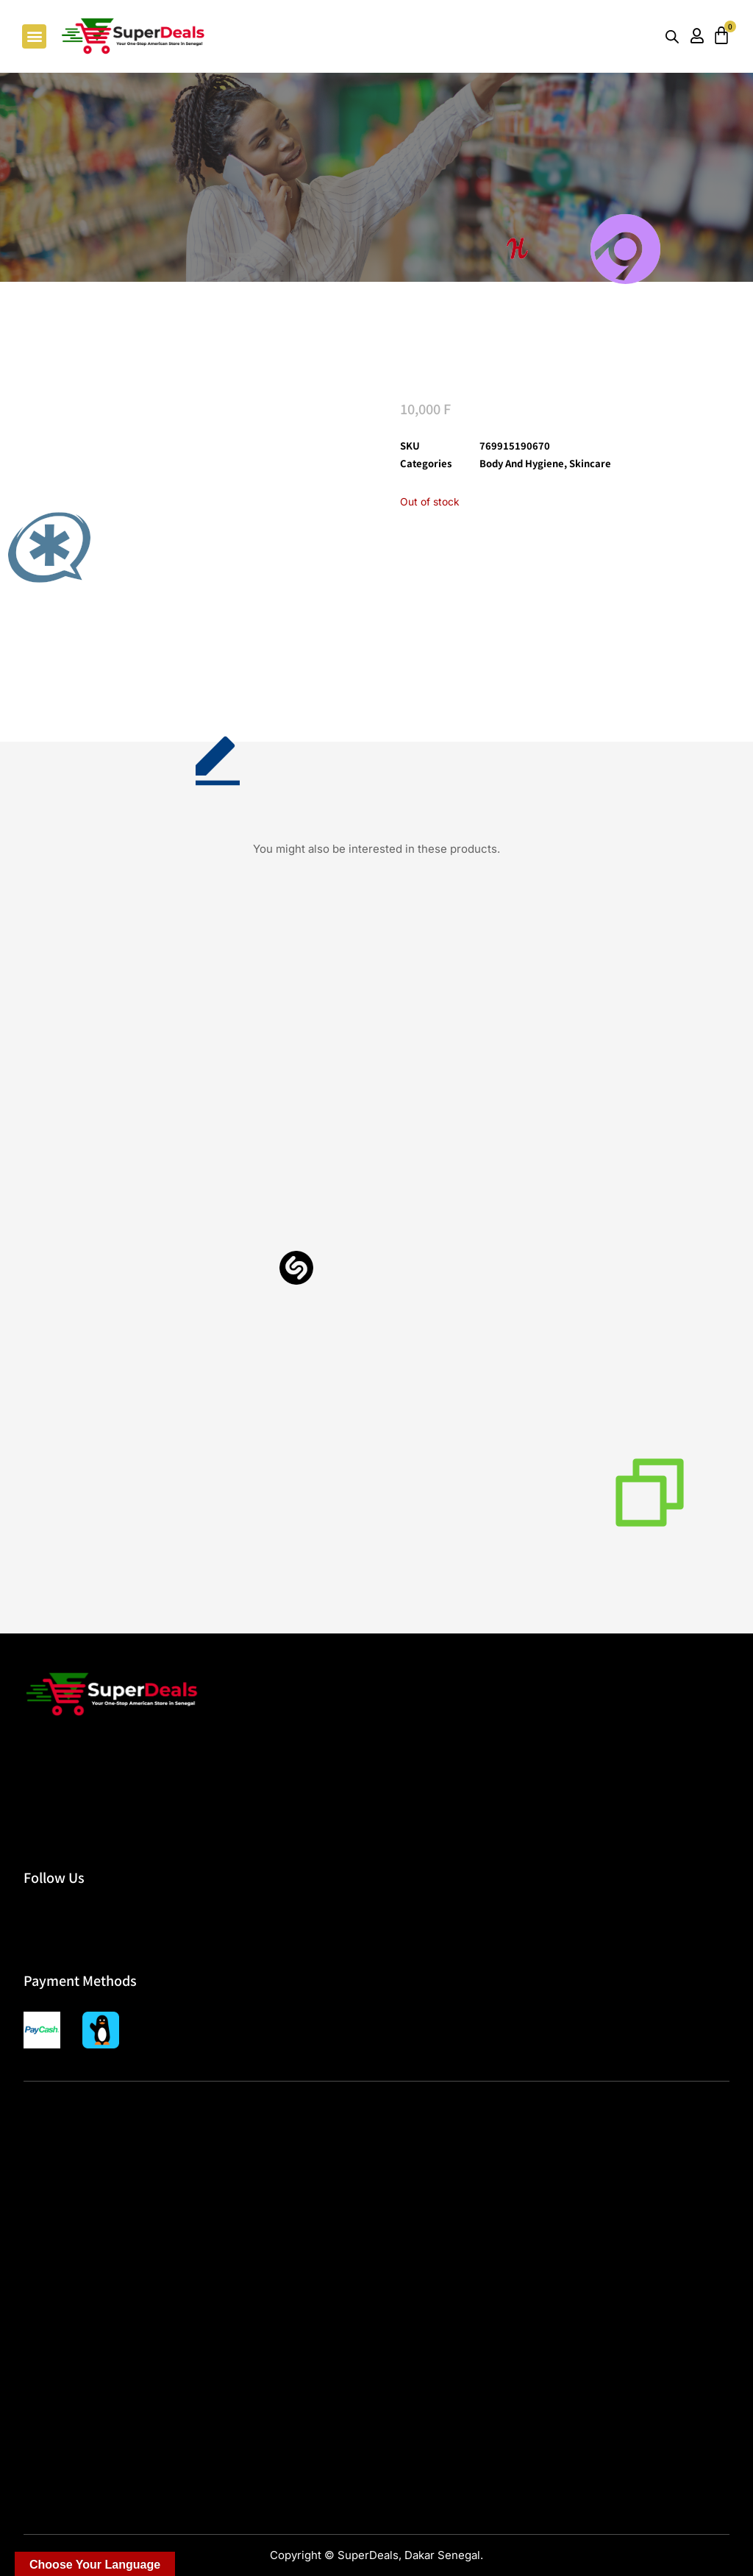  What do you see at coordinates (49, 547) in the screenshot?
I see `asterisk open-source telephony platform logo` at bounding box center [49, 547].